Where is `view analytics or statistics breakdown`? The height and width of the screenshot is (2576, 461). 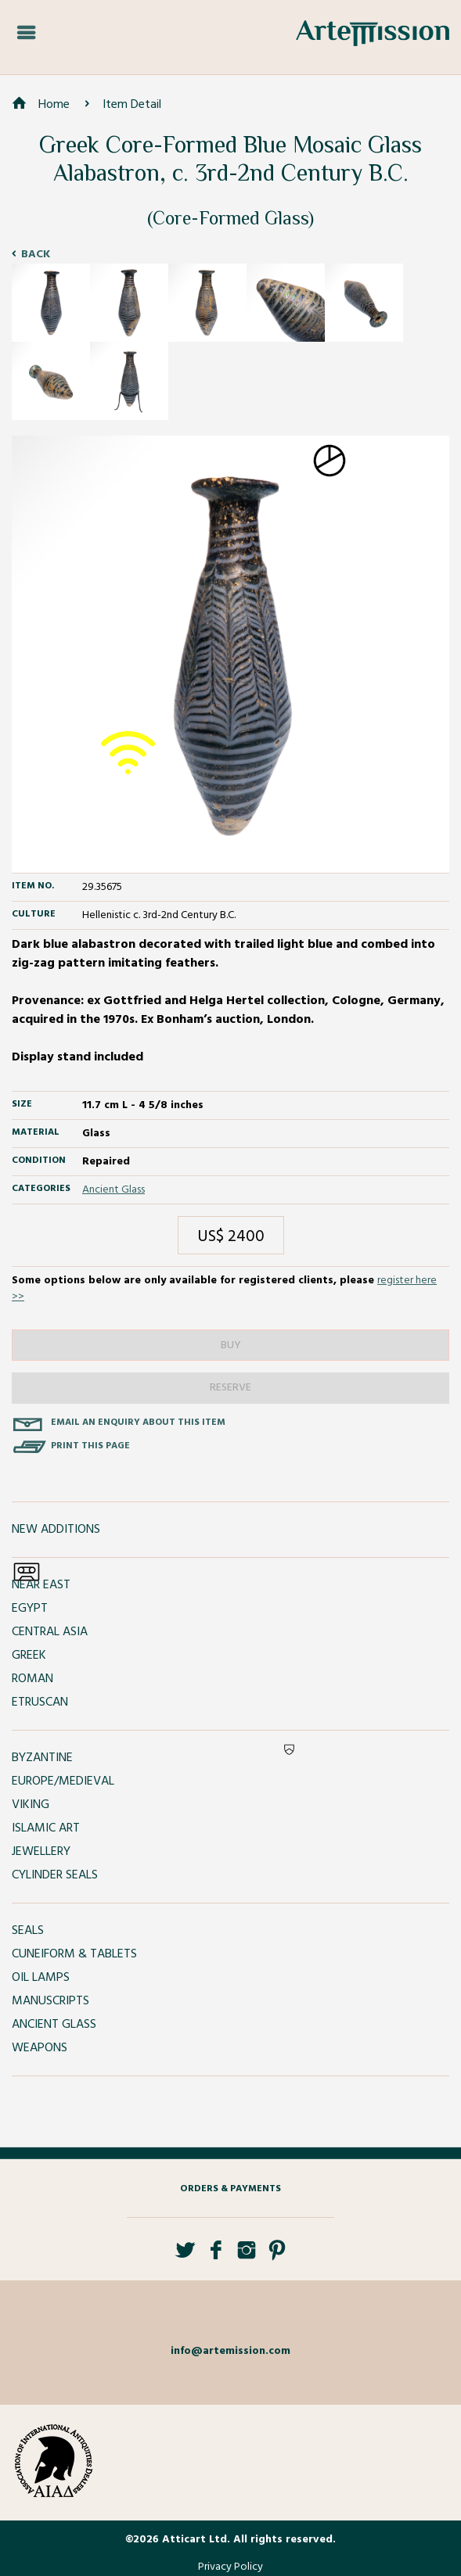
view analytics or statistics breakdown is located at coordinates (330, 461).